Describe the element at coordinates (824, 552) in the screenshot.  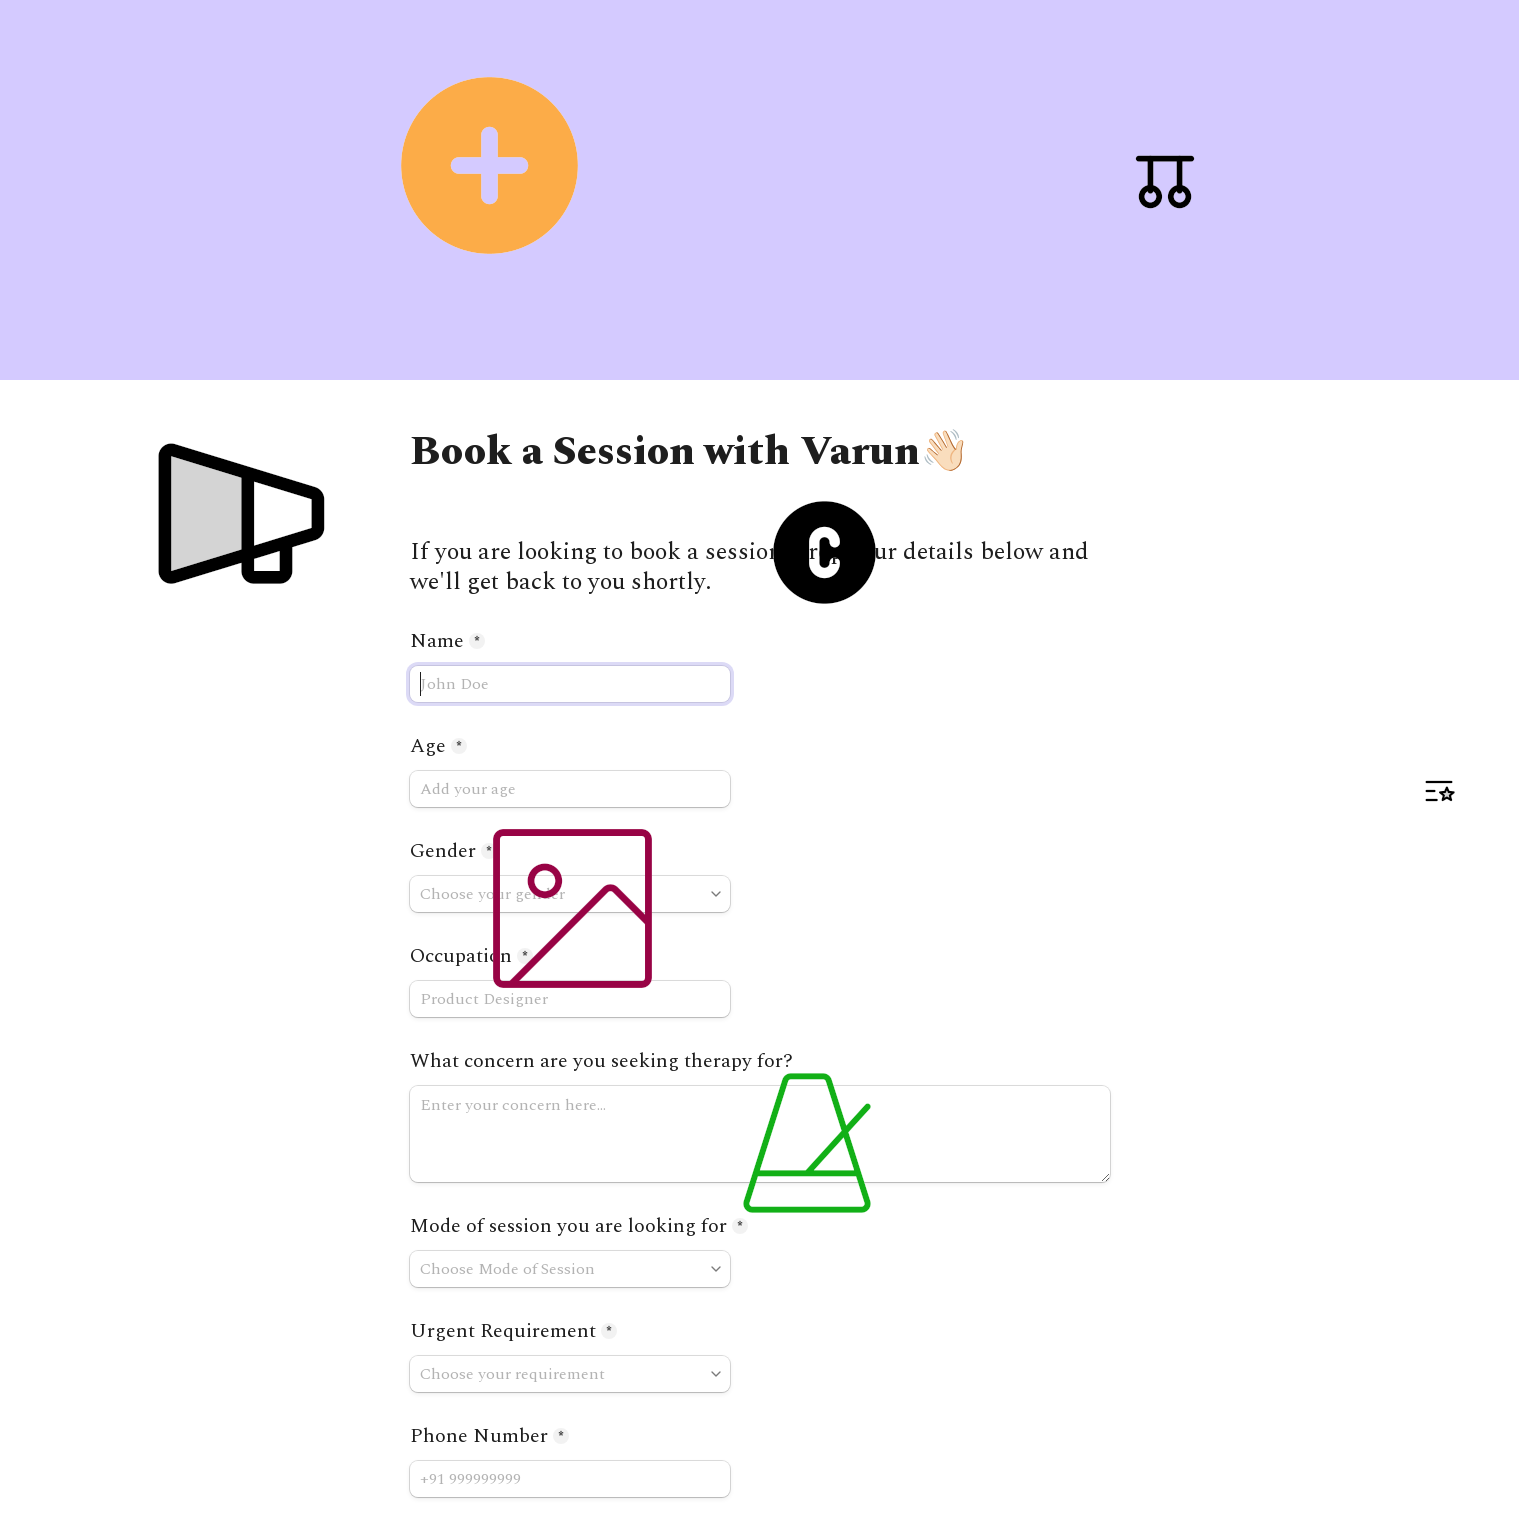
I see `indicates copyright status` at that location.